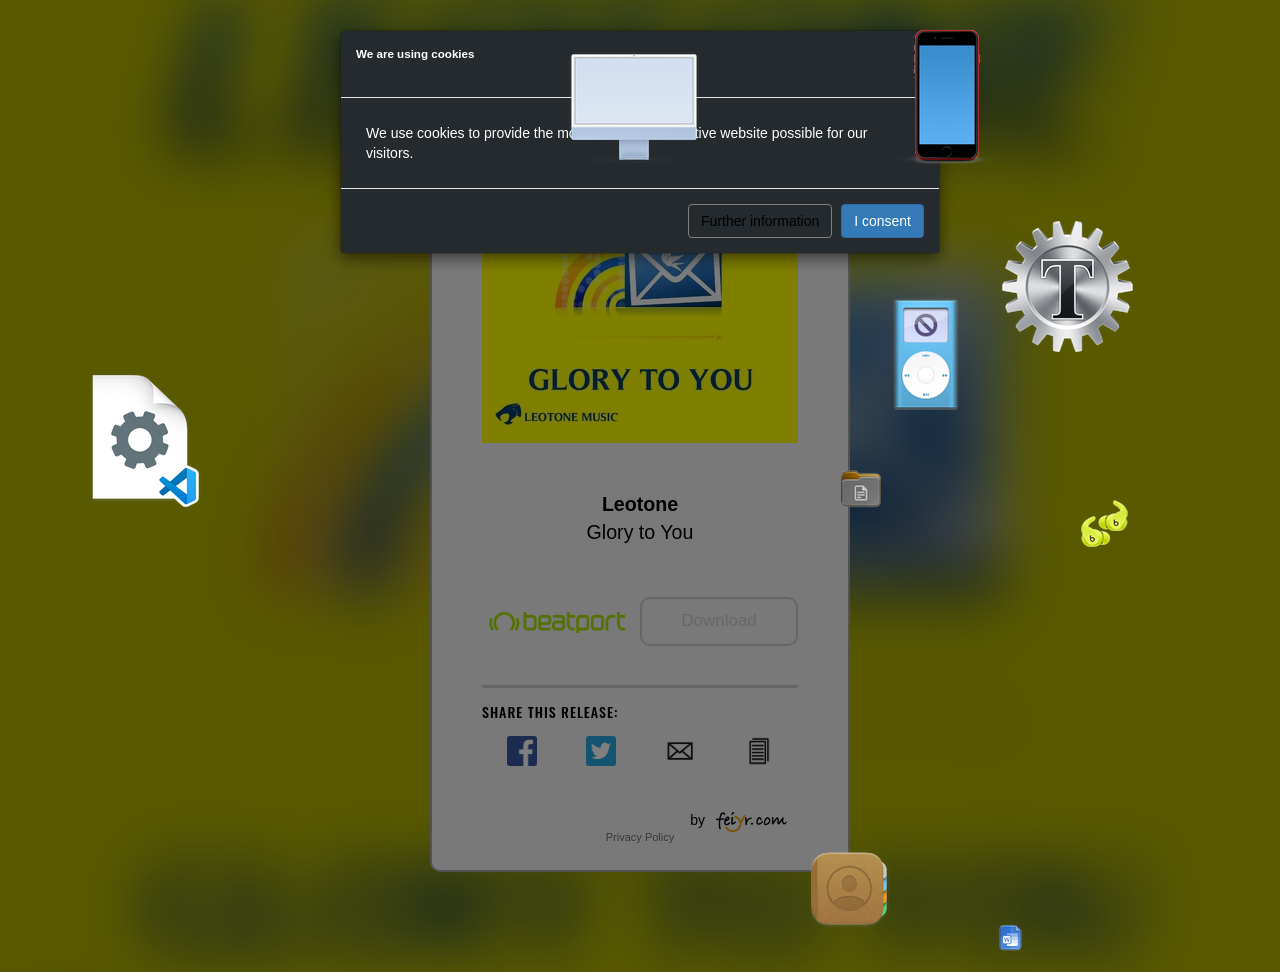  Describe the element at coordinates (1104, 524) in the screenshot. I see `beats fit pro earbuds in volt yellow` at that location.